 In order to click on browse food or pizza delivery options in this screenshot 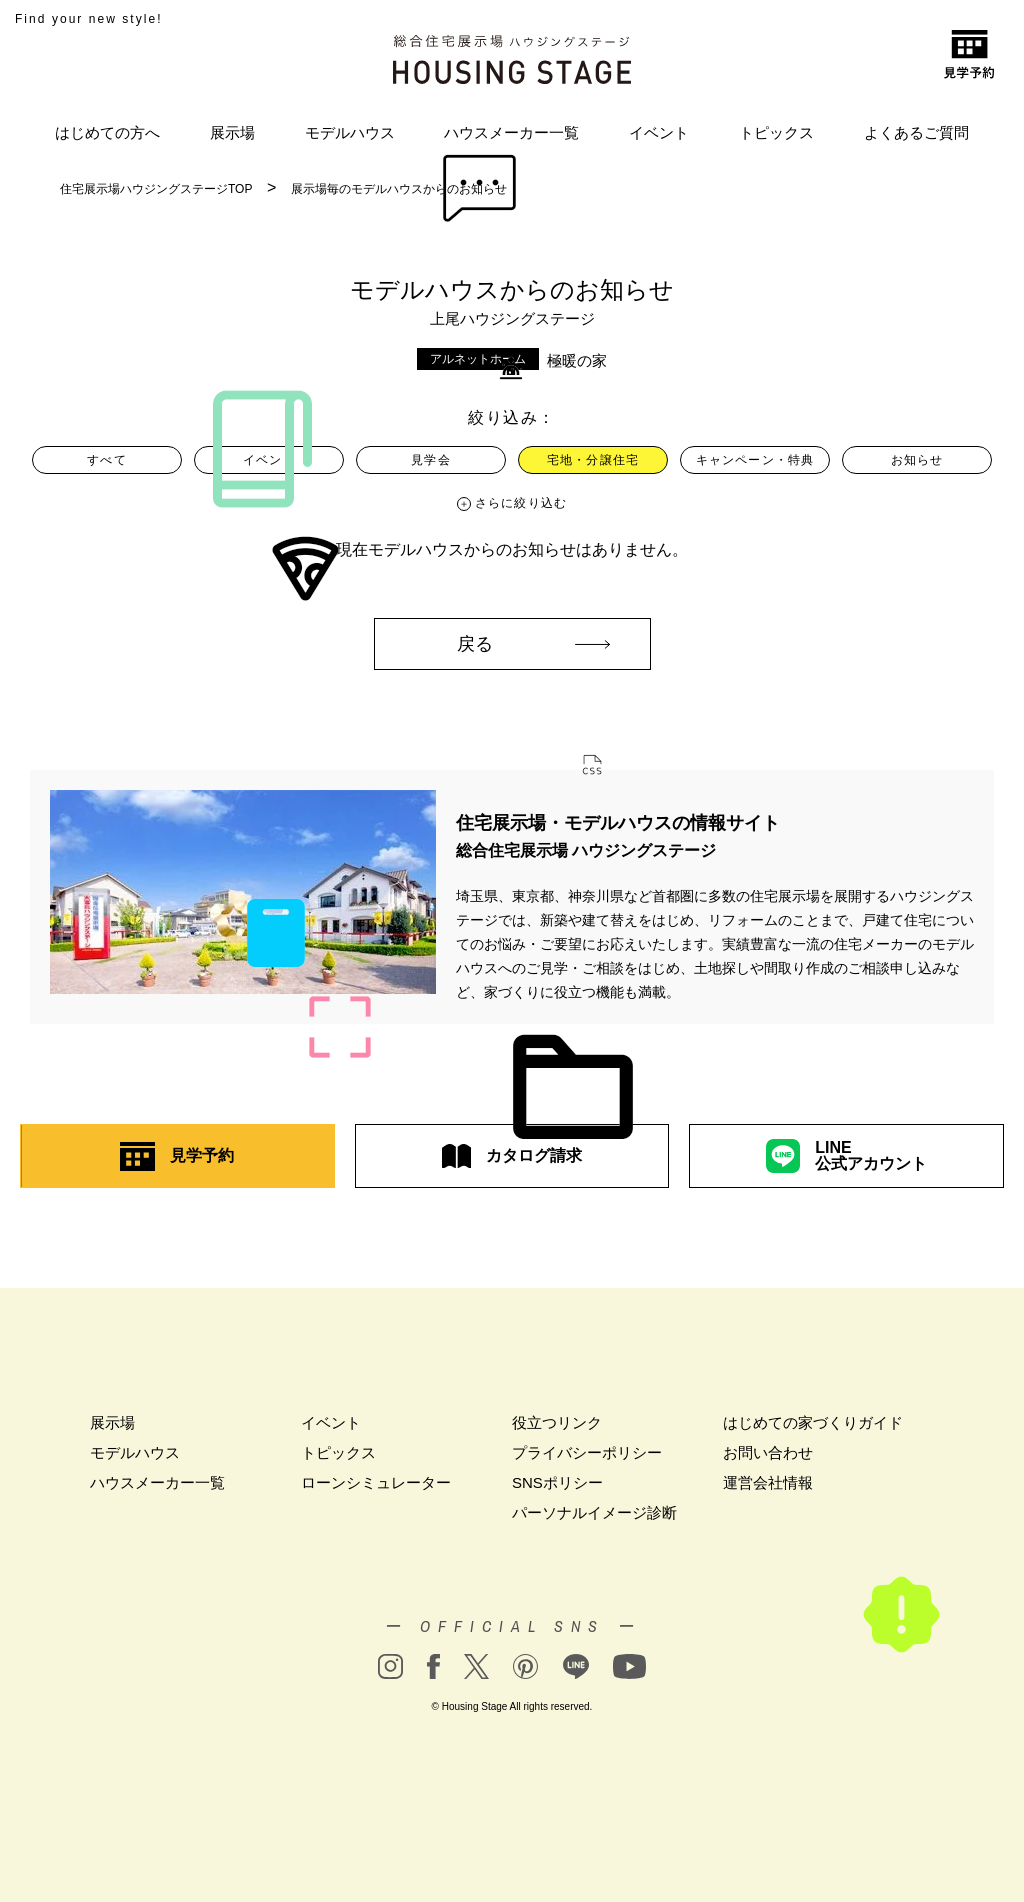, I will do `click(305, 567)`.